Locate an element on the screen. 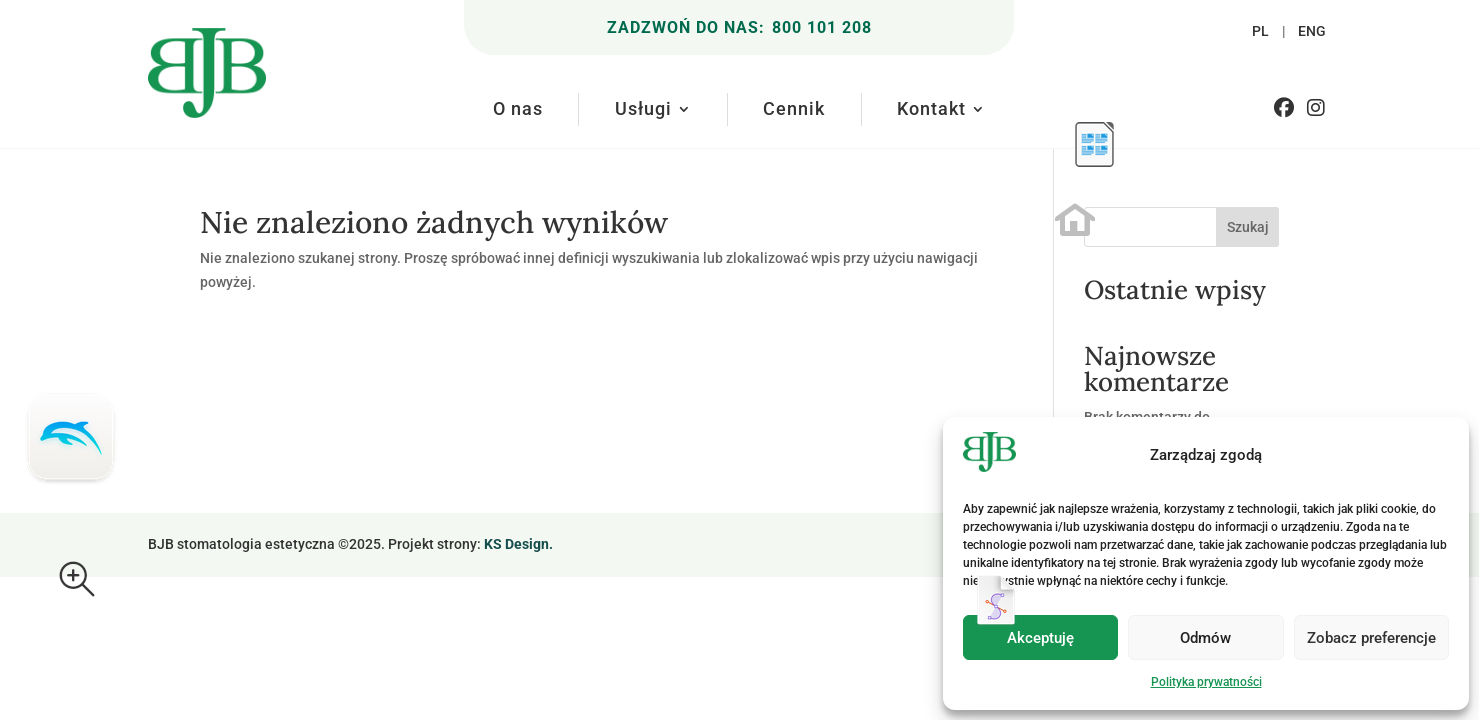  an SVG image file is located at coordinates (996, 601).